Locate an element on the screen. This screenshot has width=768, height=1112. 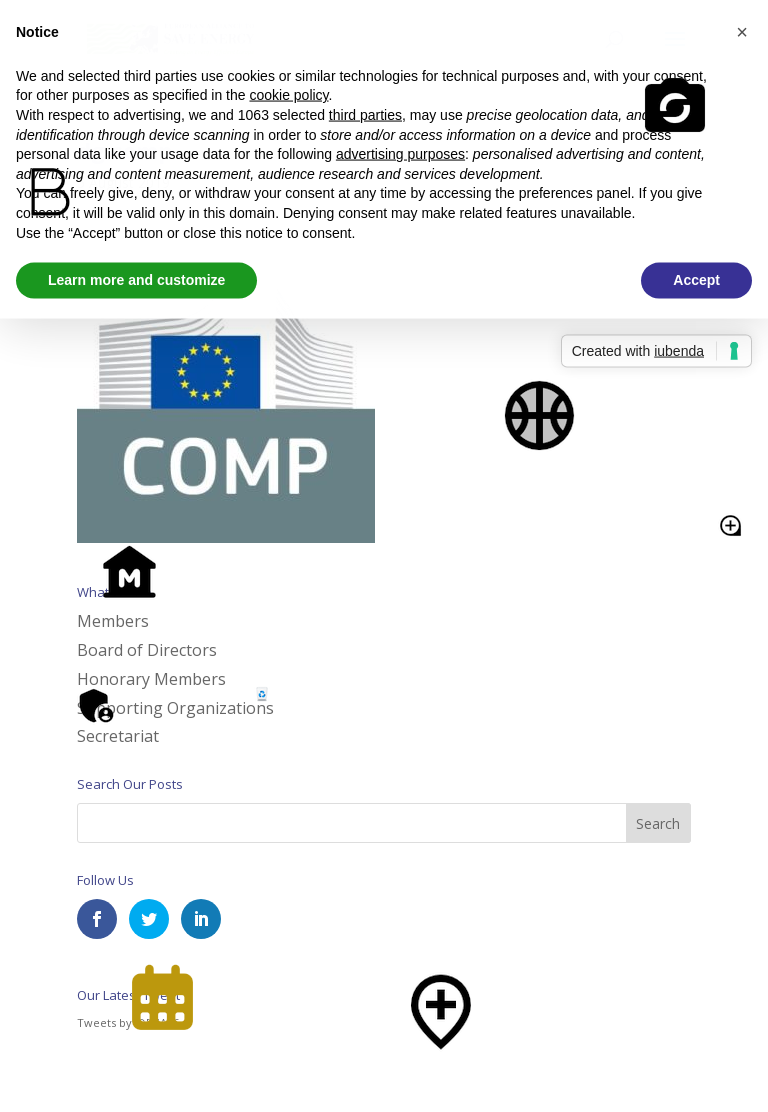
apply bold formatting to selected text is located at coordinates (47, 193).